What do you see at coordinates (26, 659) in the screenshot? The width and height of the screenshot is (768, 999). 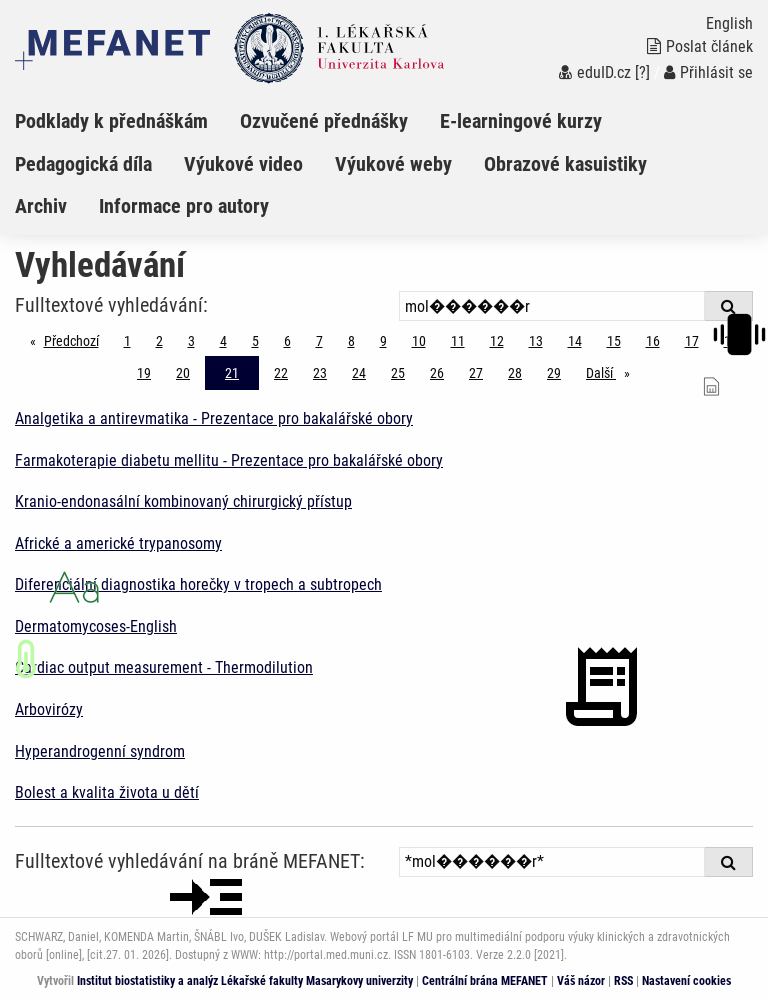 I see `view current temperature reading` at bounding box center [26, 659].